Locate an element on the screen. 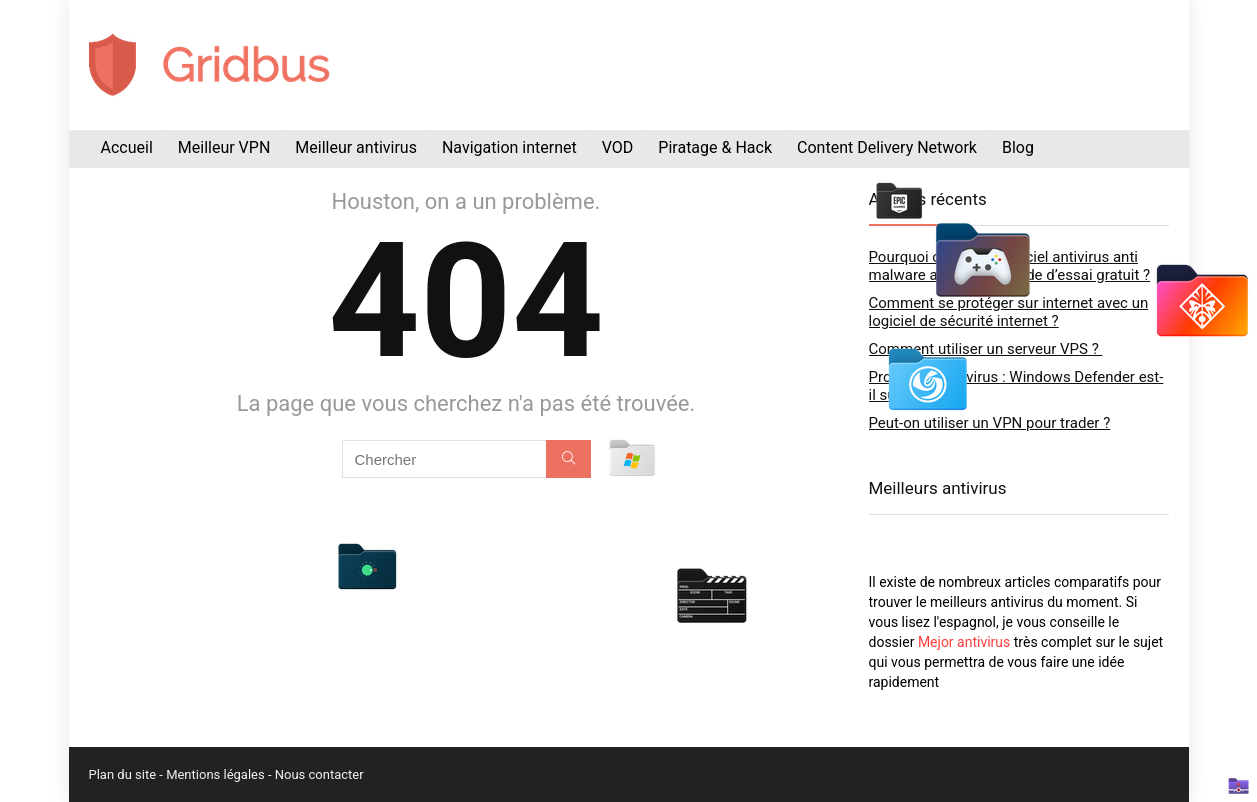  open HP Omen gaming software folder is located at coordinates (1202, 303).